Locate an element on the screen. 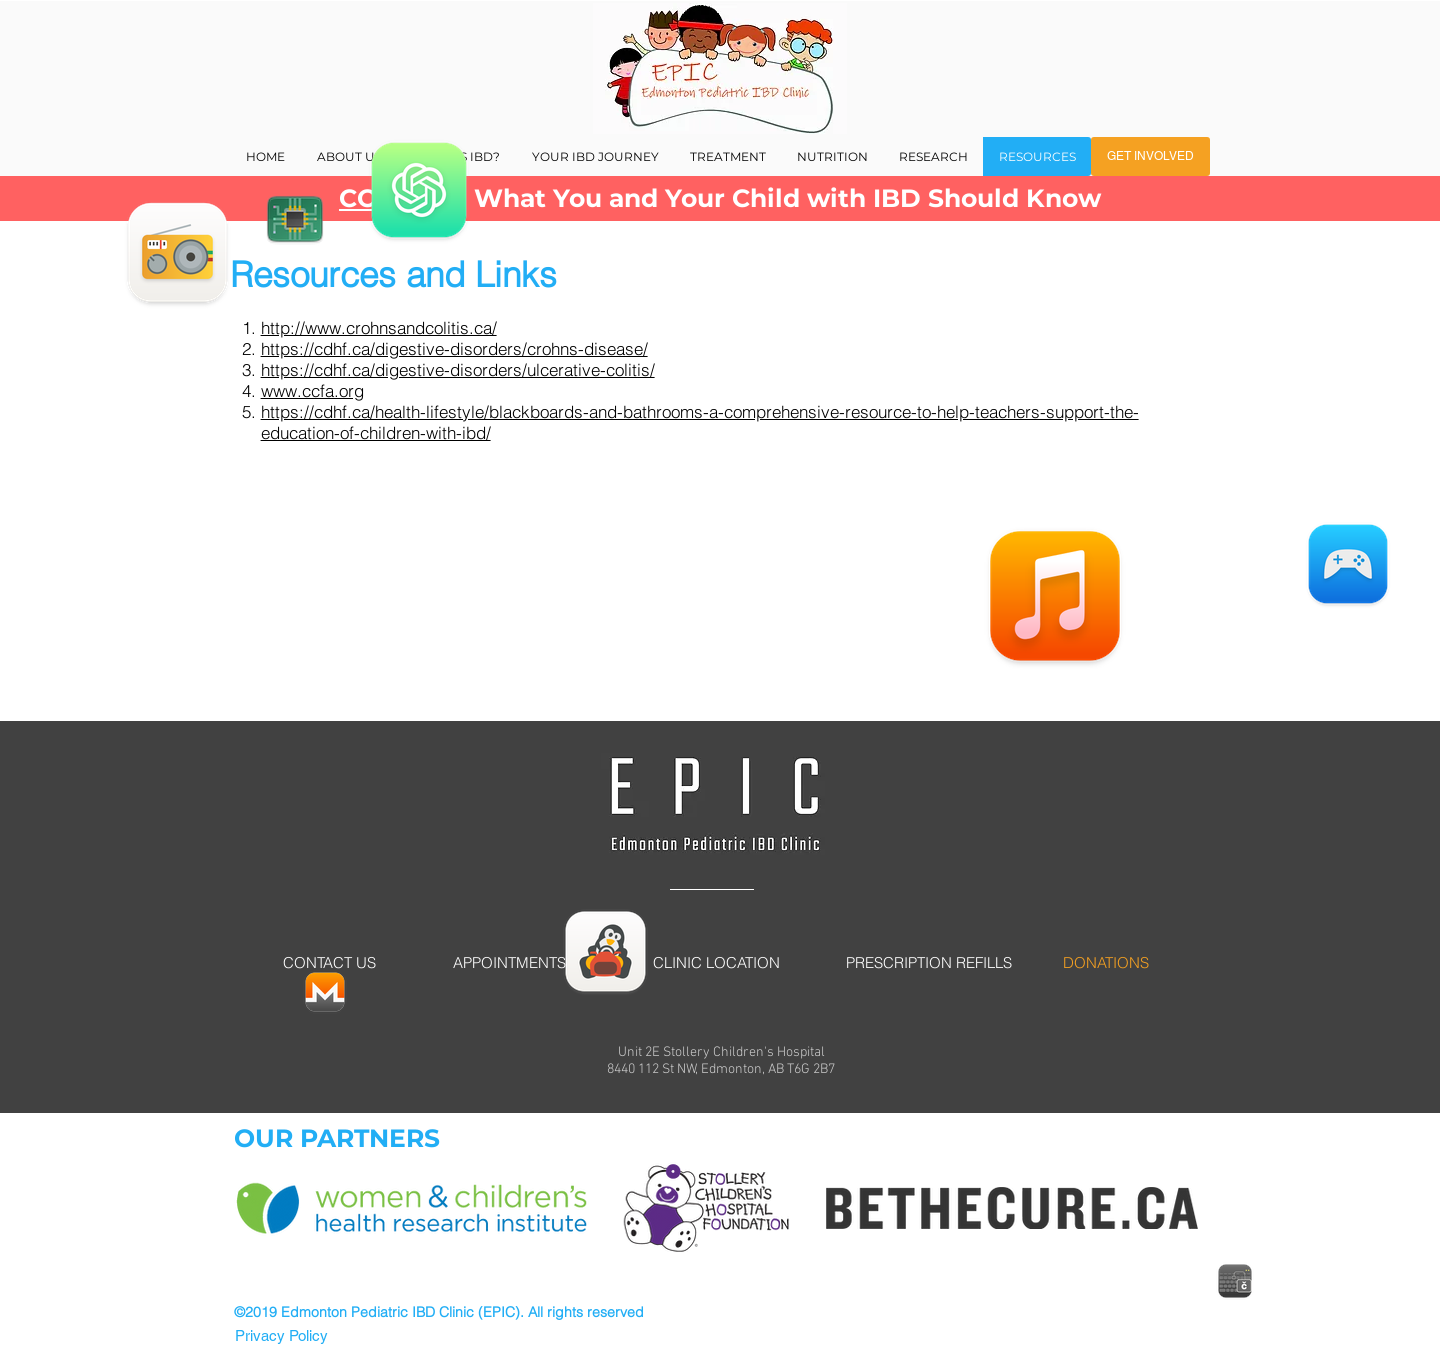  open jockey hardware monitoring app is located at coordinates (295, 219).